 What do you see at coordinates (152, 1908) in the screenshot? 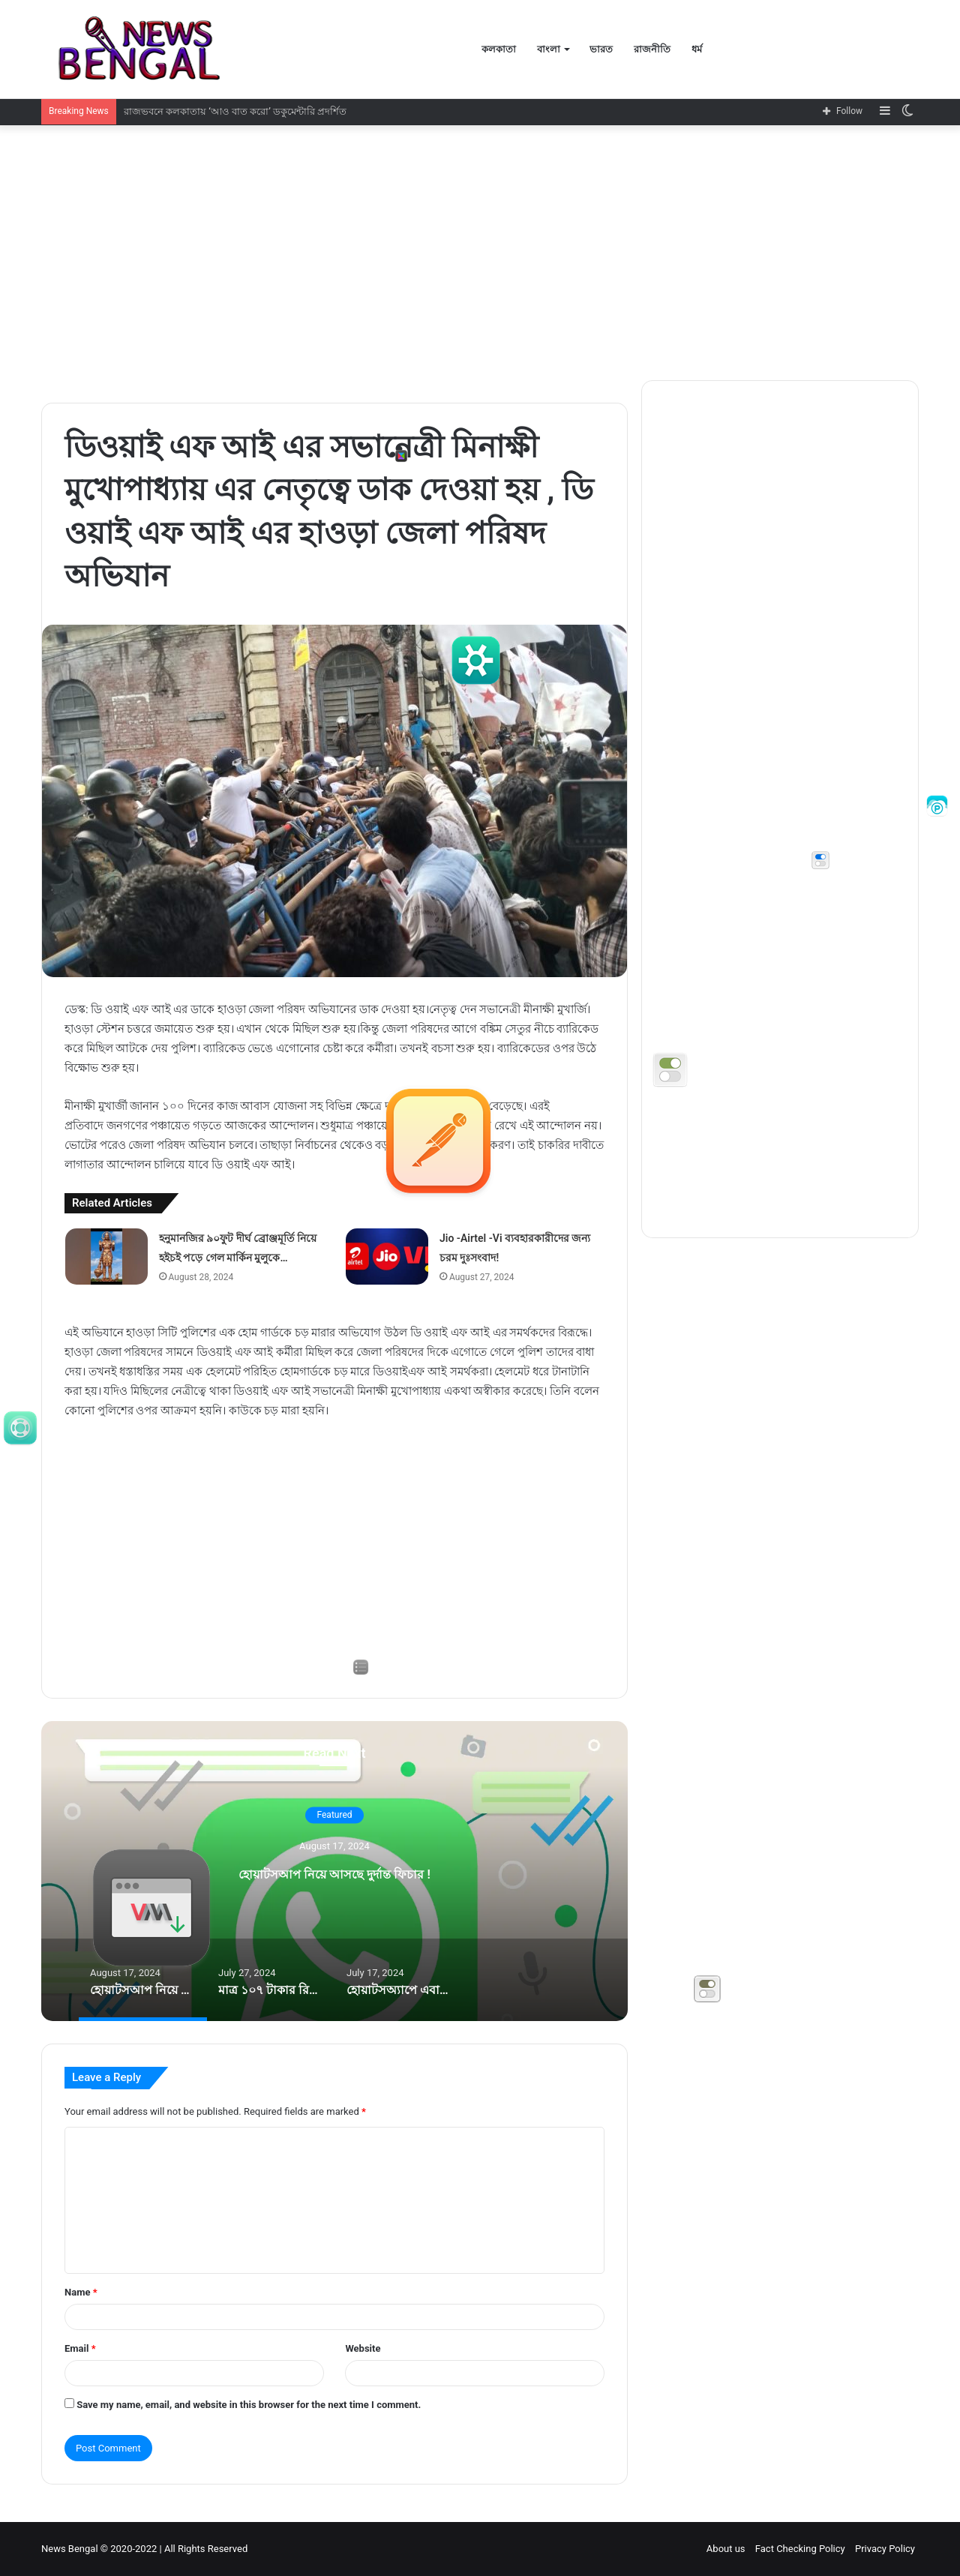
I see `configure virtual machine installation settings` at bounding box center [152, 1908].